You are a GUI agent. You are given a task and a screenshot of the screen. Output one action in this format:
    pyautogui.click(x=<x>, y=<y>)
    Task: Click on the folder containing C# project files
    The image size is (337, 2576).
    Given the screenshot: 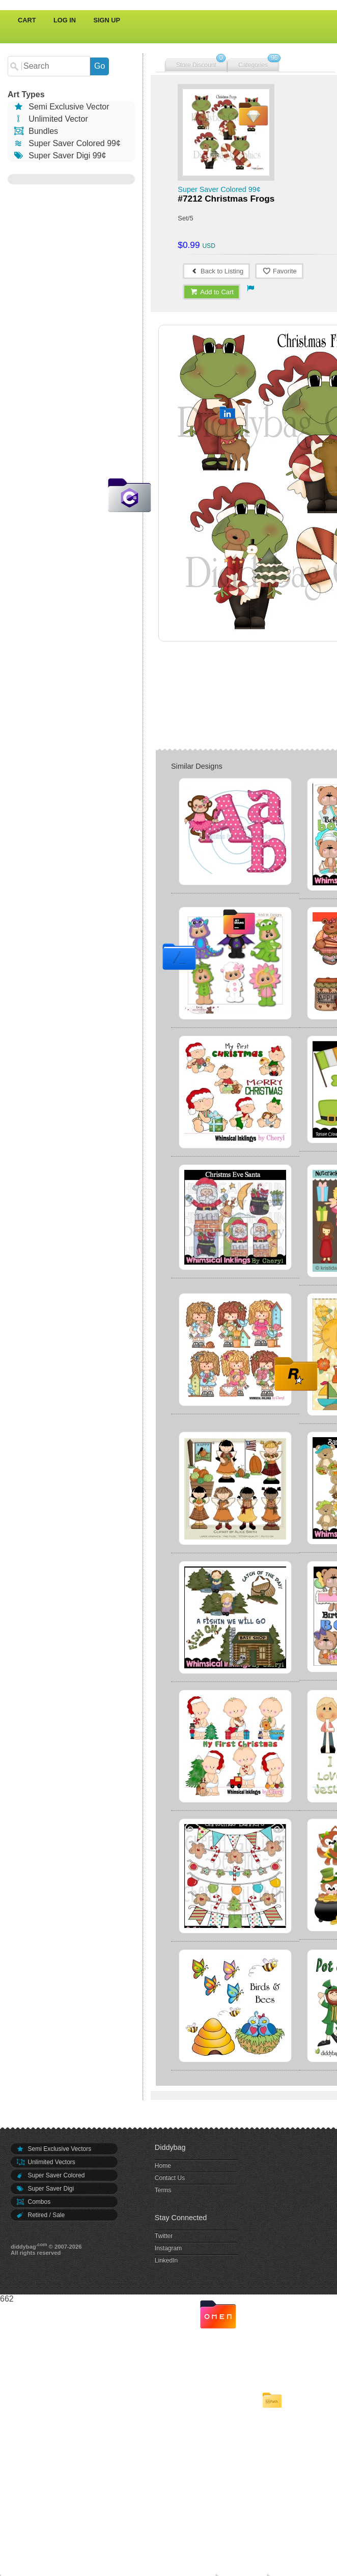 What is the action you would take?
    pyautogui.click(x=129, y=496)
    